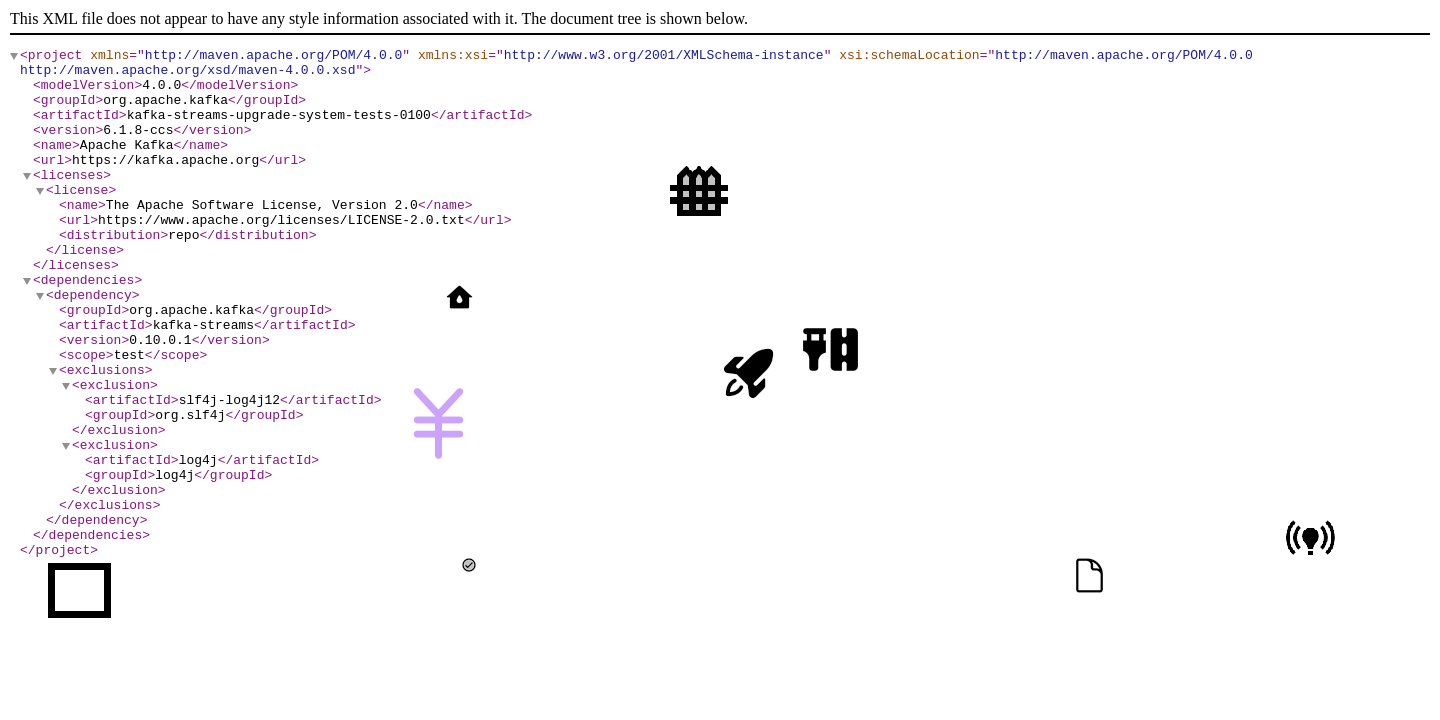  What do you see at coordinates (830, 349) in the screenshot?
I see `view bridge or overpass routes` at bounding box center [830, 349].